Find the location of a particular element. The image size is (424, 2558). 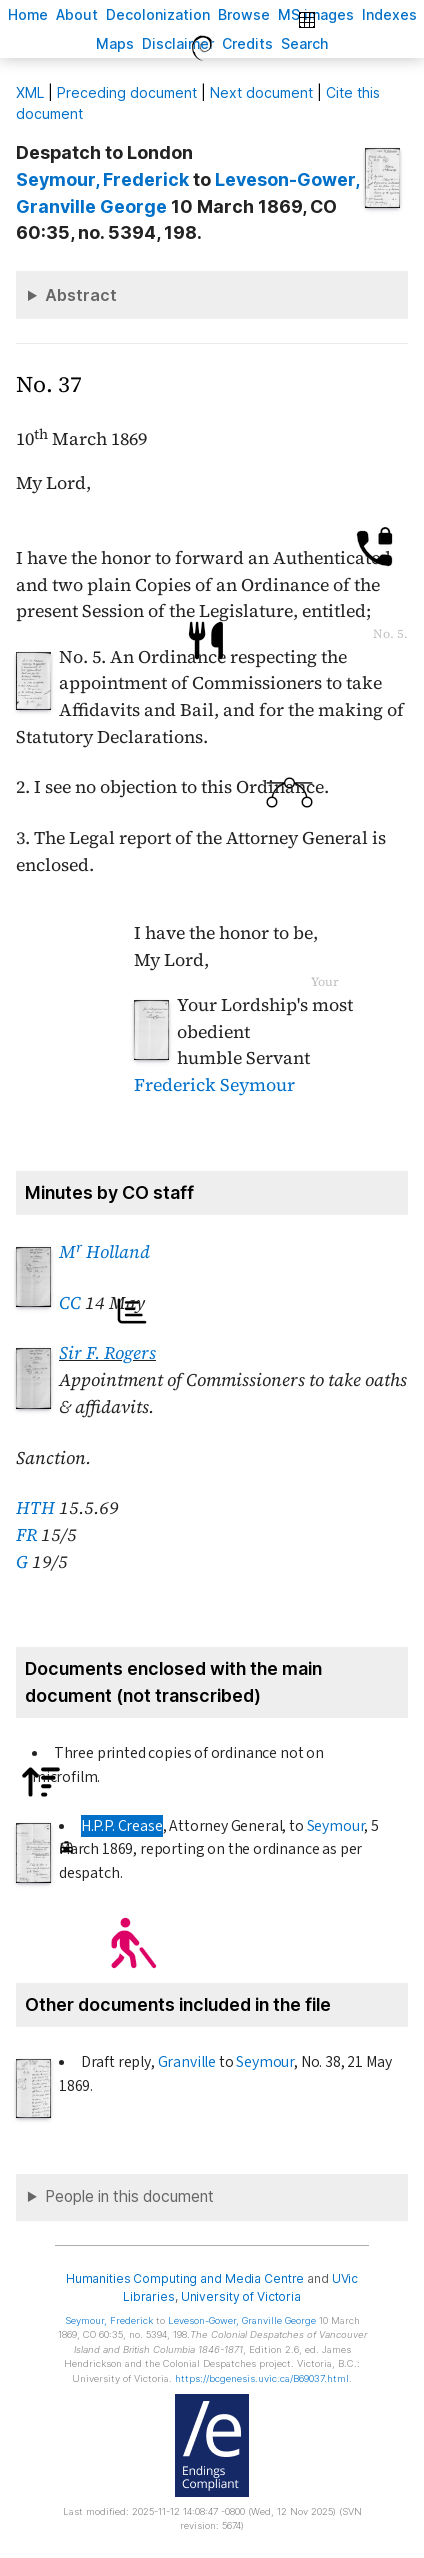

find nearby restaurants or dining options is located at coordinates (206, 640).